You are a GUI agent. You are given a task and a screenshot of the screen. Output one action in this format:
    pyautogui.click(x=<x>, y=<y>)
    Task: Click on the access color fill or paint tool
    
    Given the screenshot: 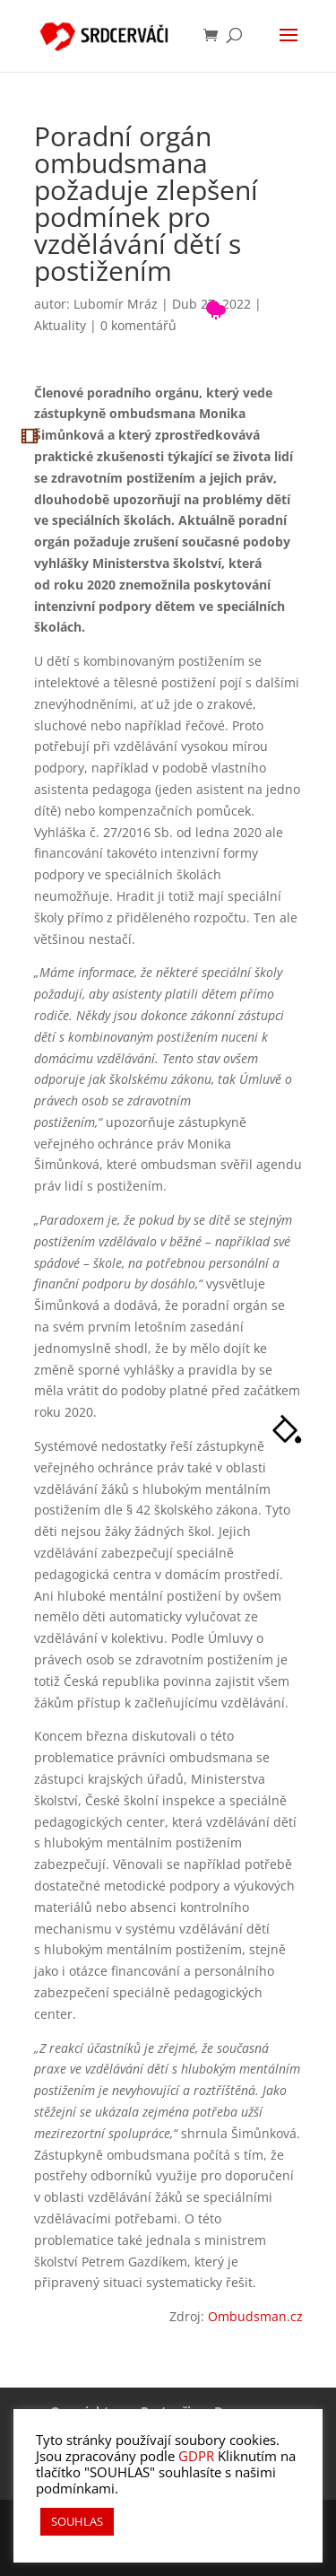 What is the action you would take?
    pyautogui.click(x=286, y=1428)
    